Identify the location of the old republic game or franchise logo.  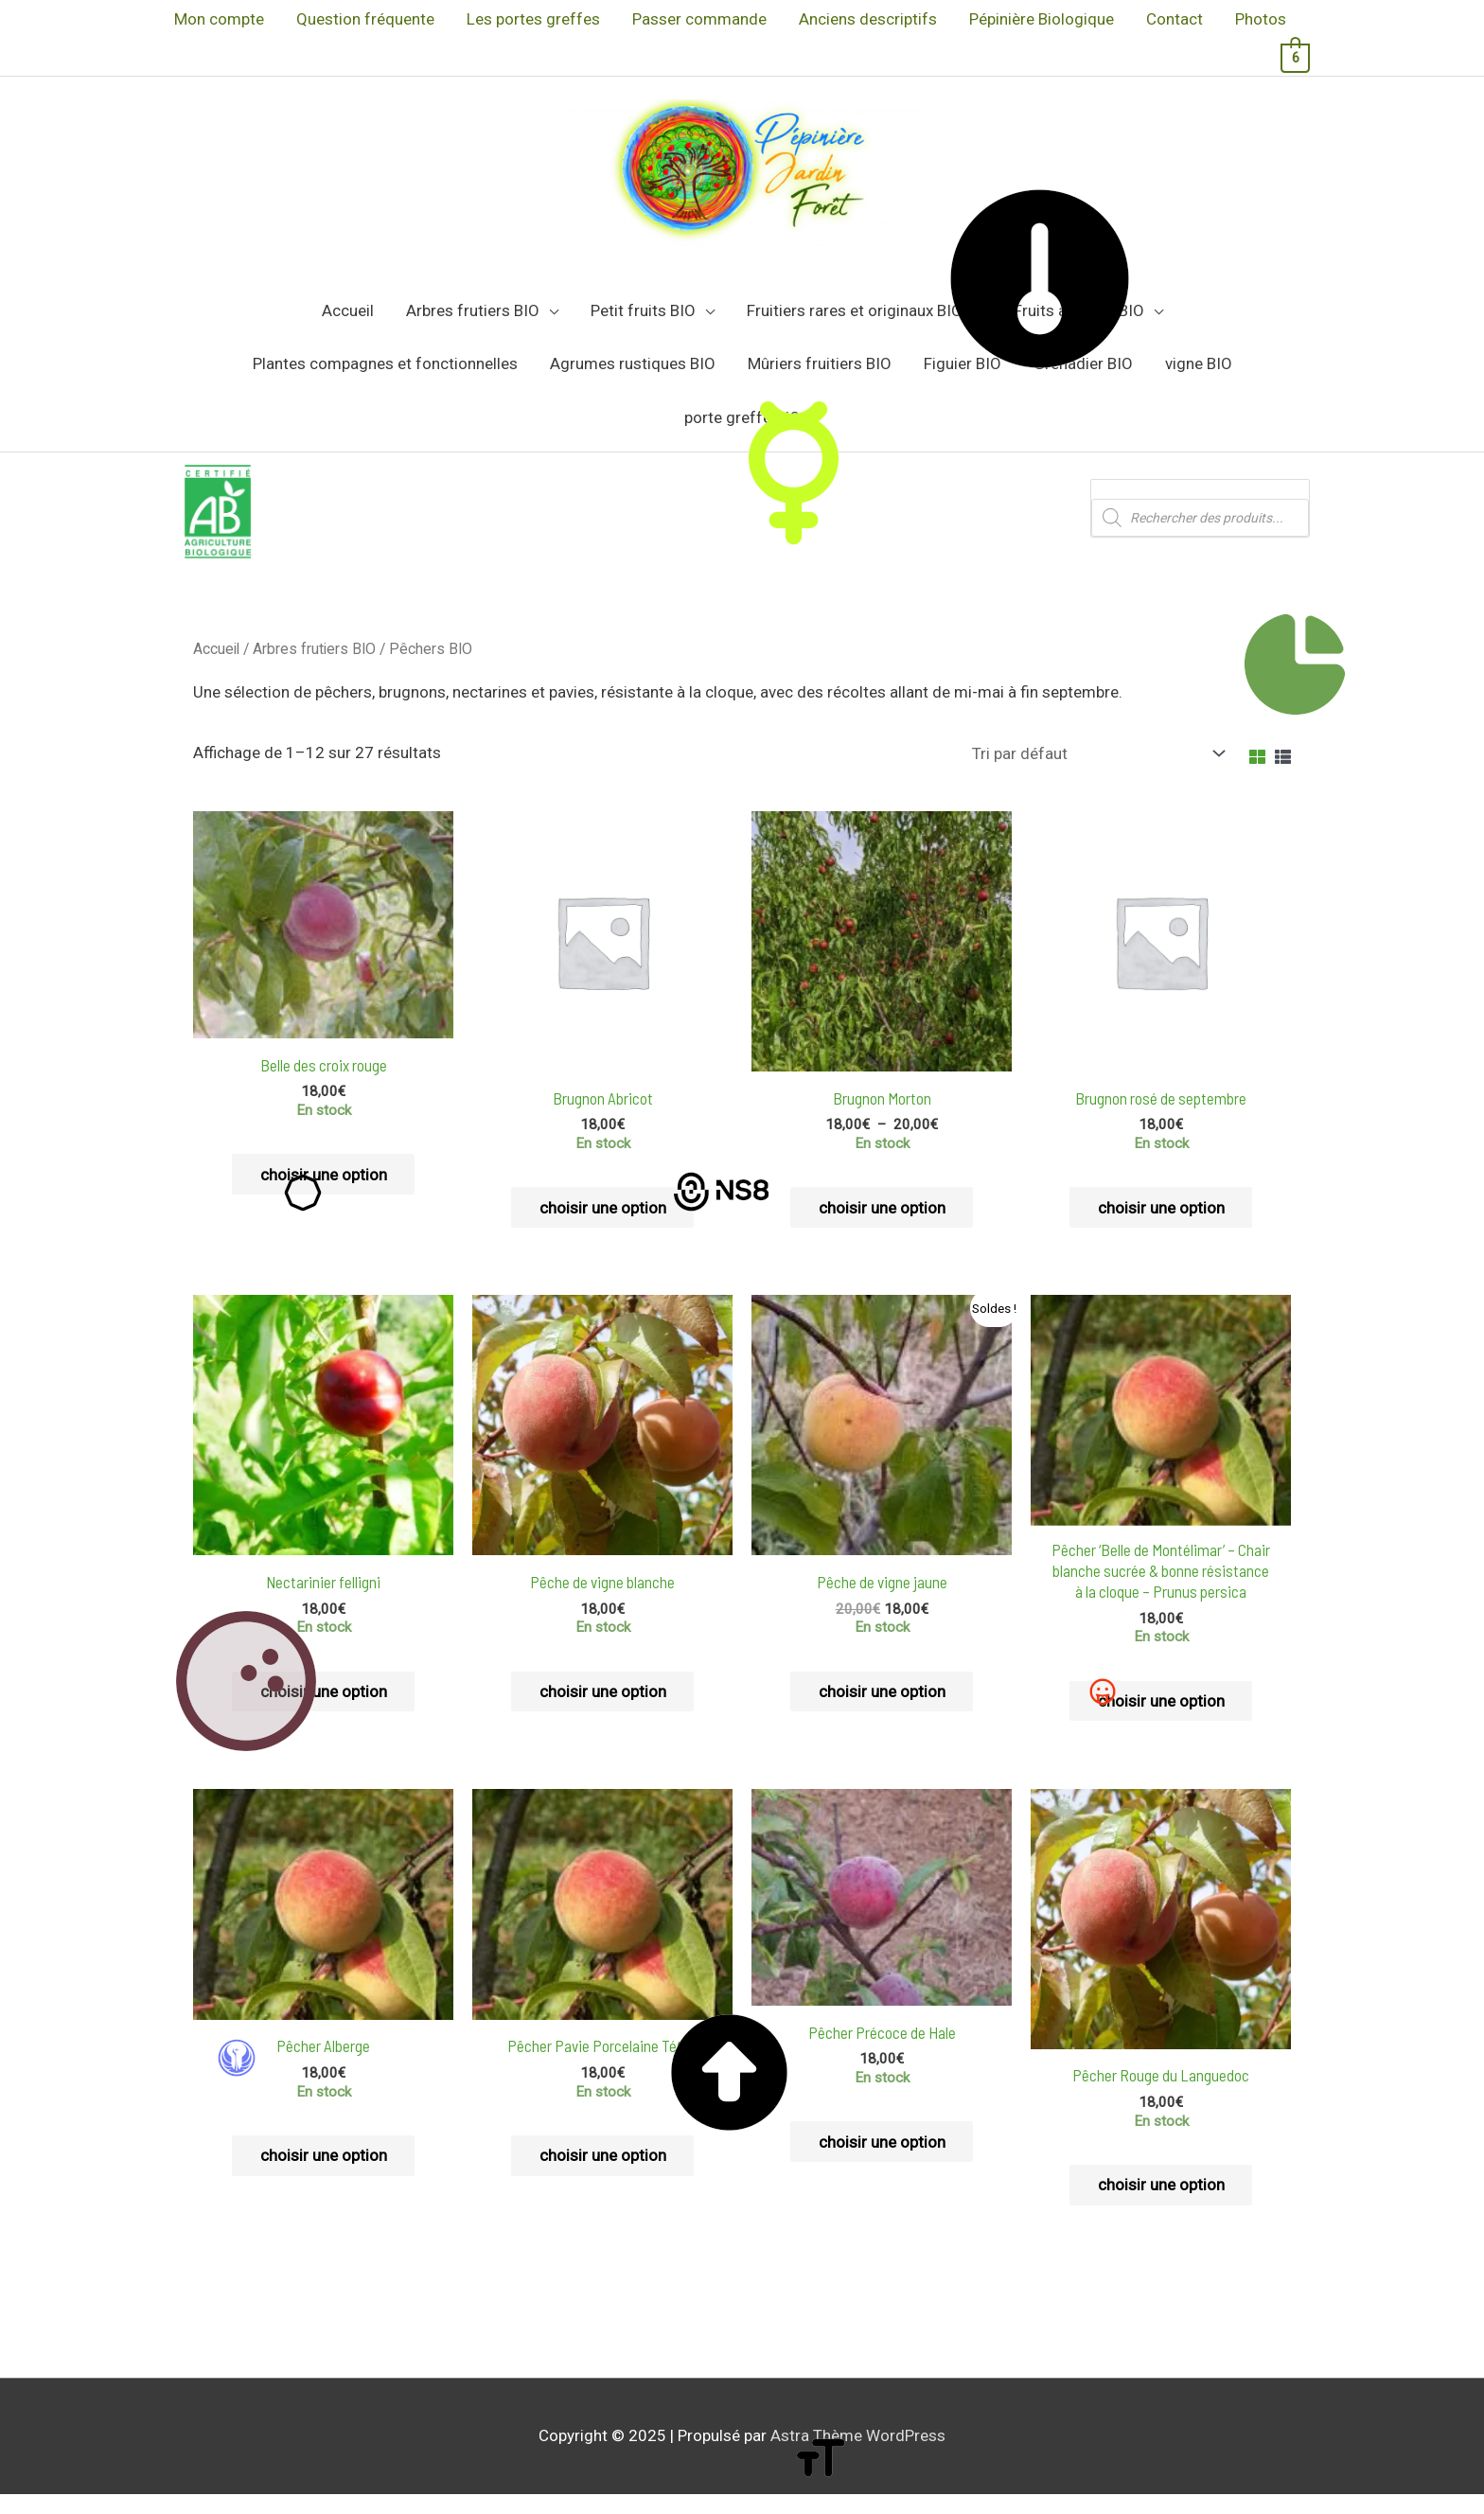
(237, 2058).